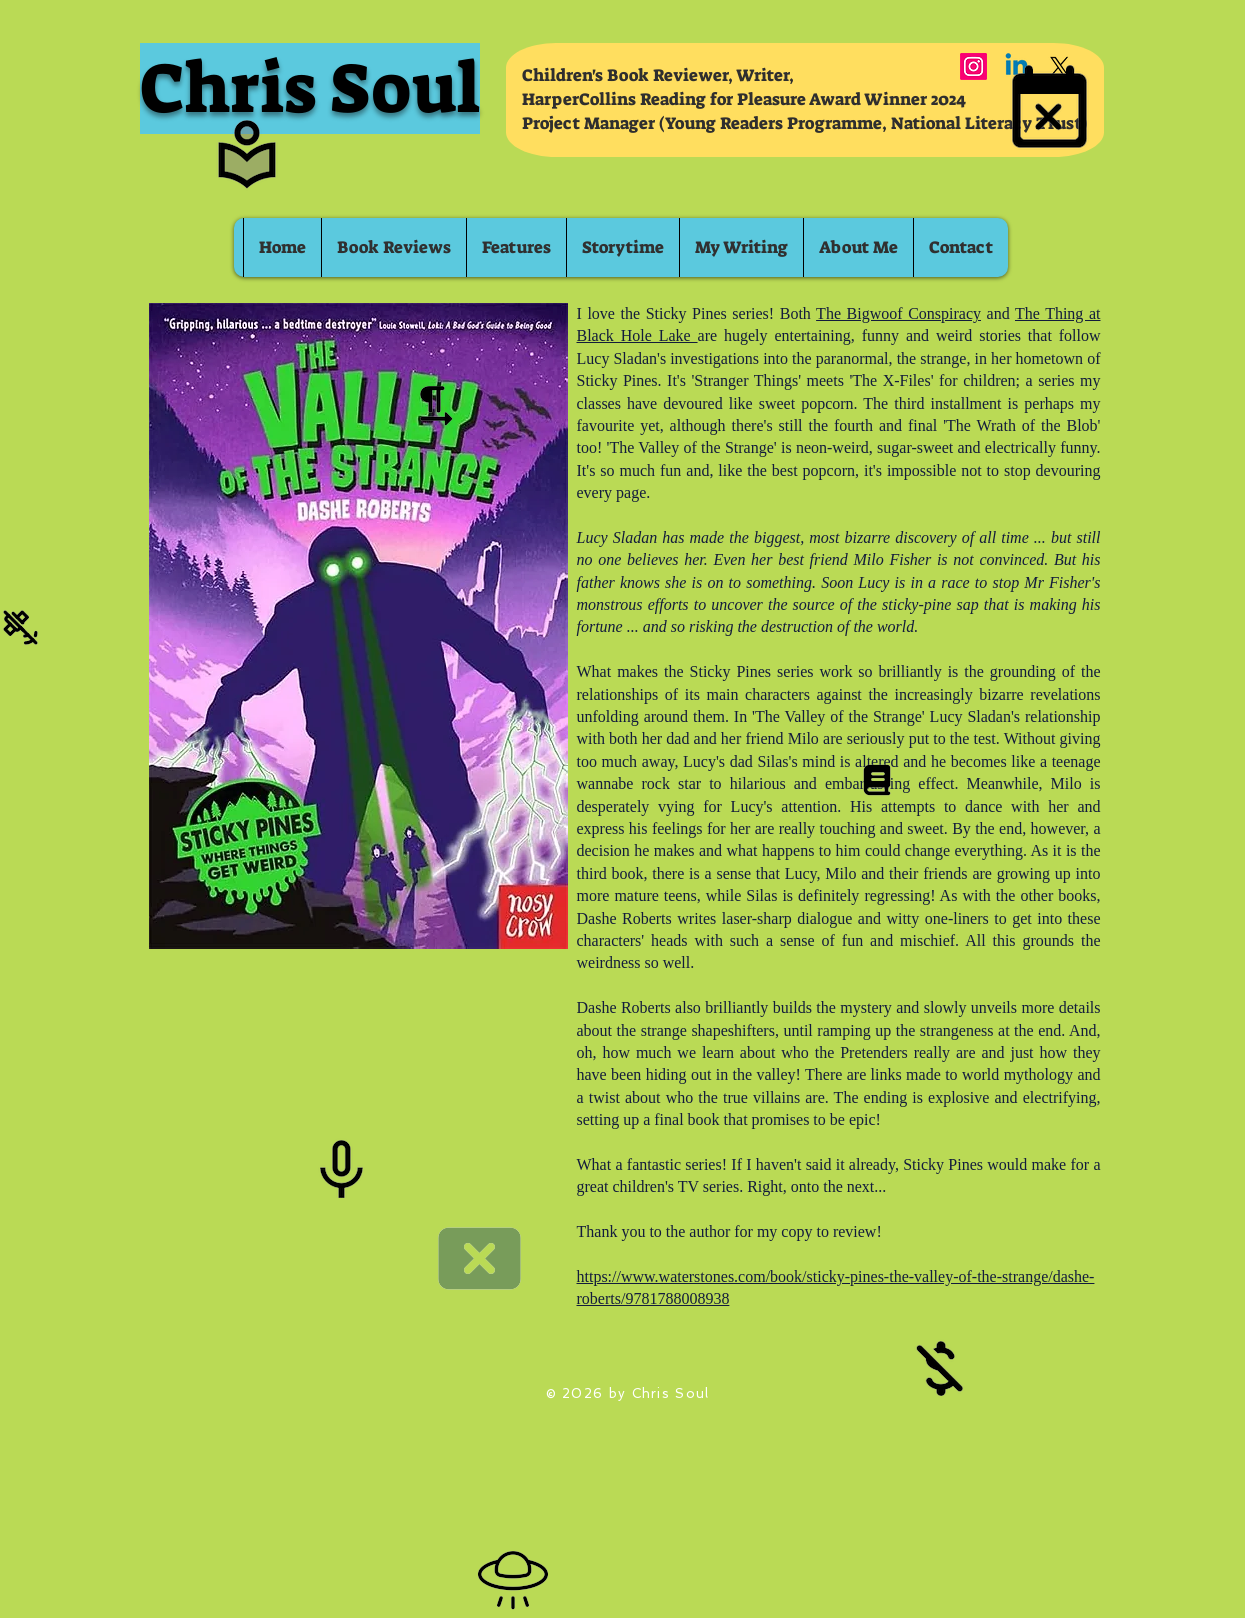  Describe the element at coordinates (513, 1579) in the screenshot. I see `access sci-fi or space-themed content` at that location.